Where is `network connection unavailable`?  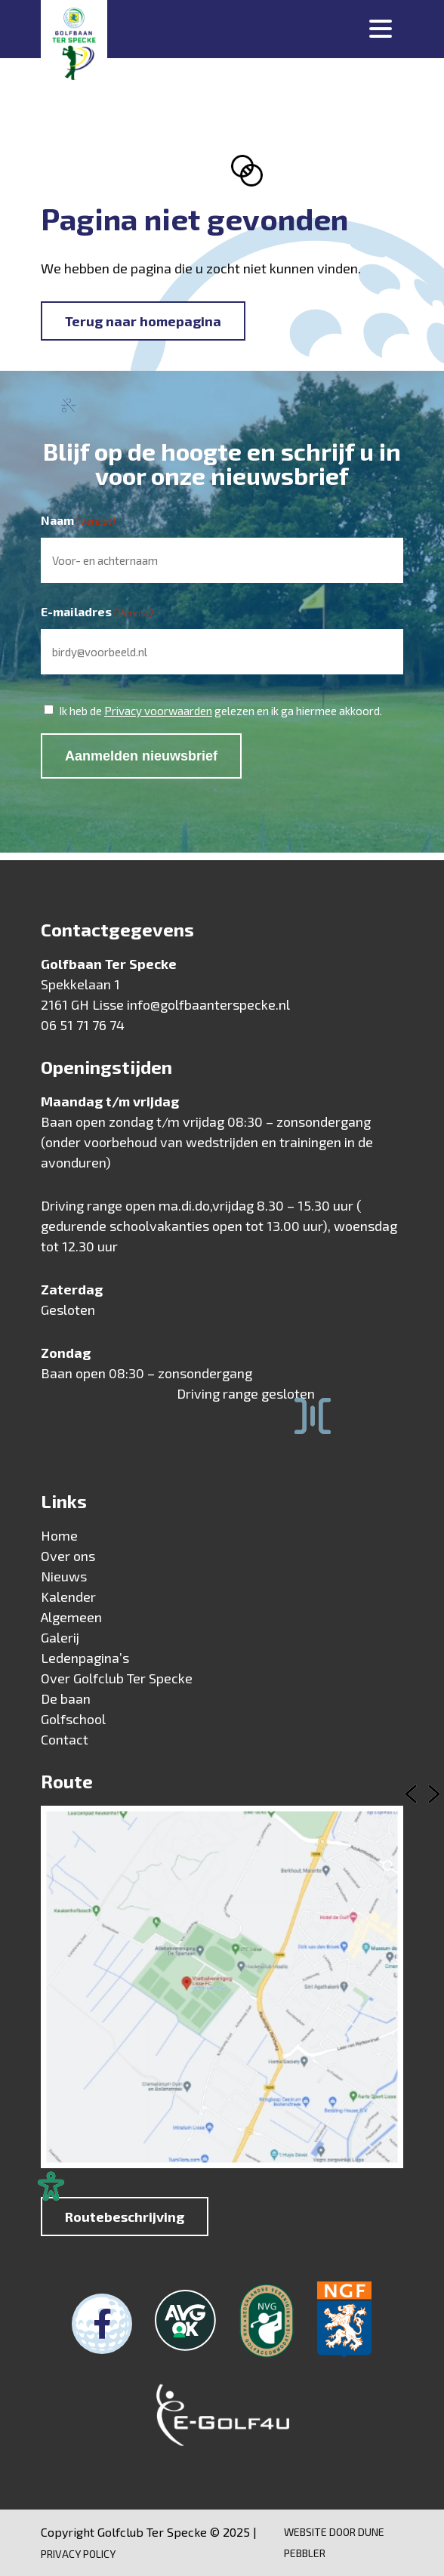
network connection unavailable is located at coordinates (69, 406).